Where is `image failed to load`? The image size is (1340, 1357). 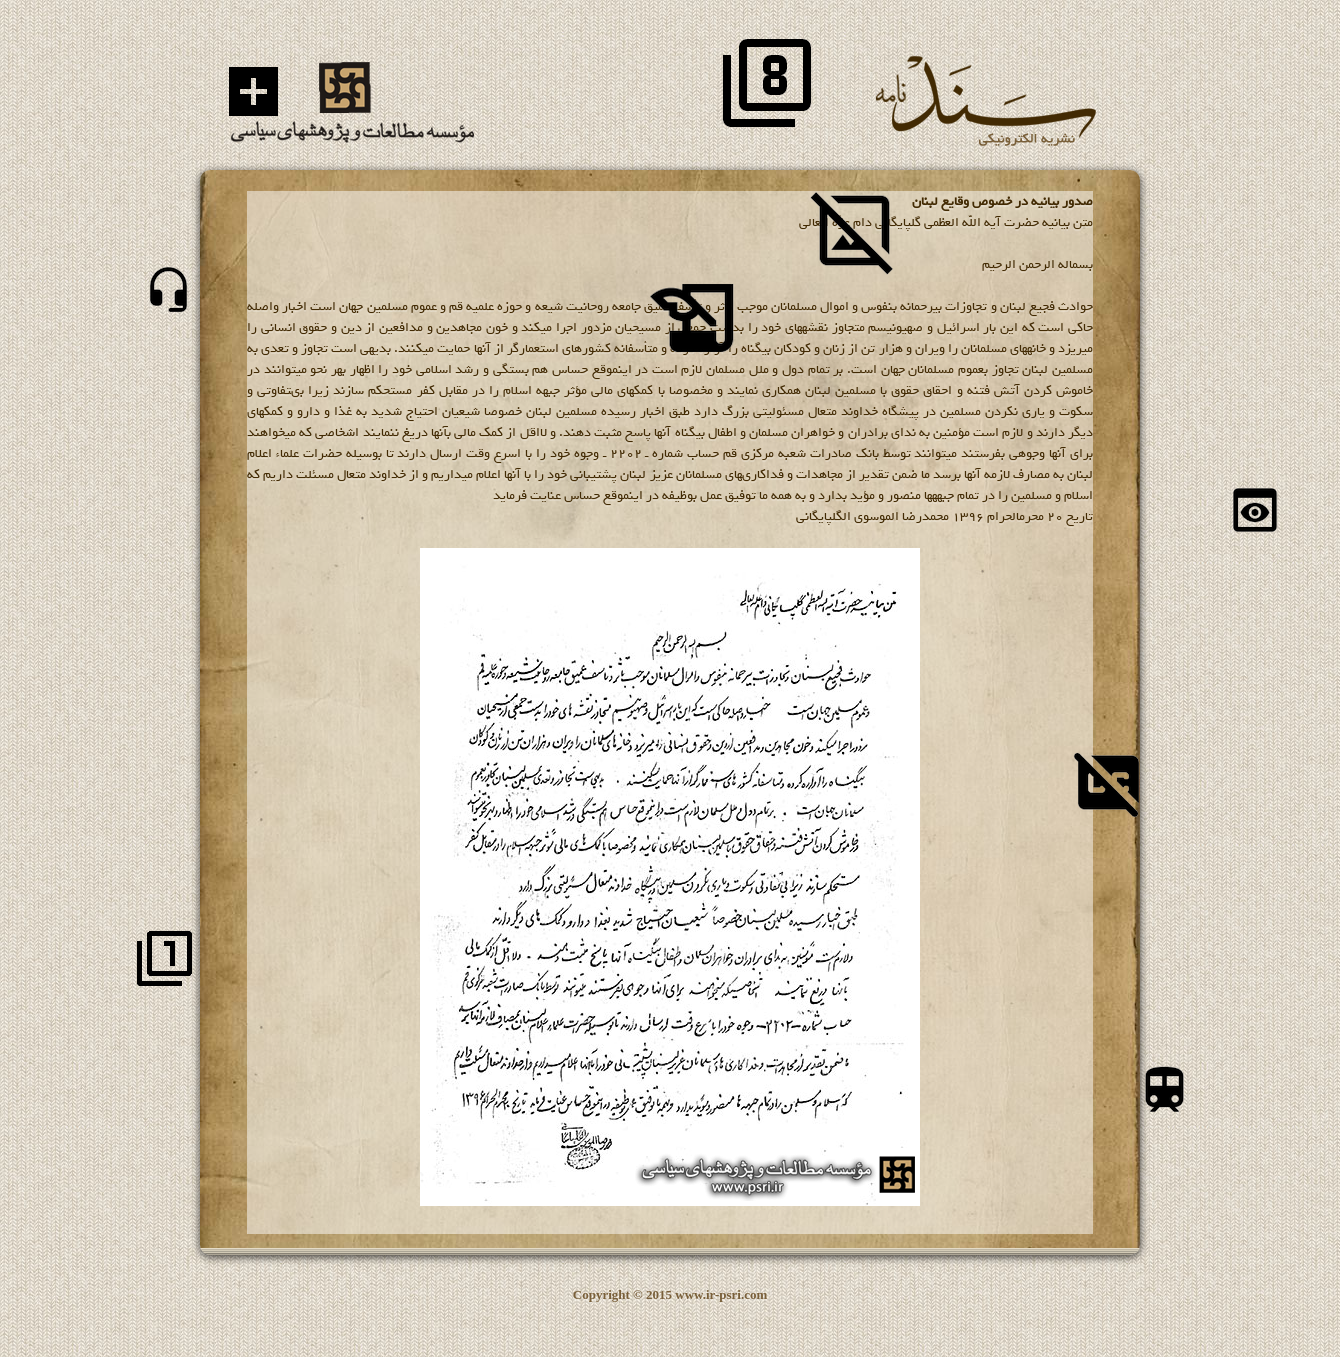 image failed to load is located at coordinates (854, 230).